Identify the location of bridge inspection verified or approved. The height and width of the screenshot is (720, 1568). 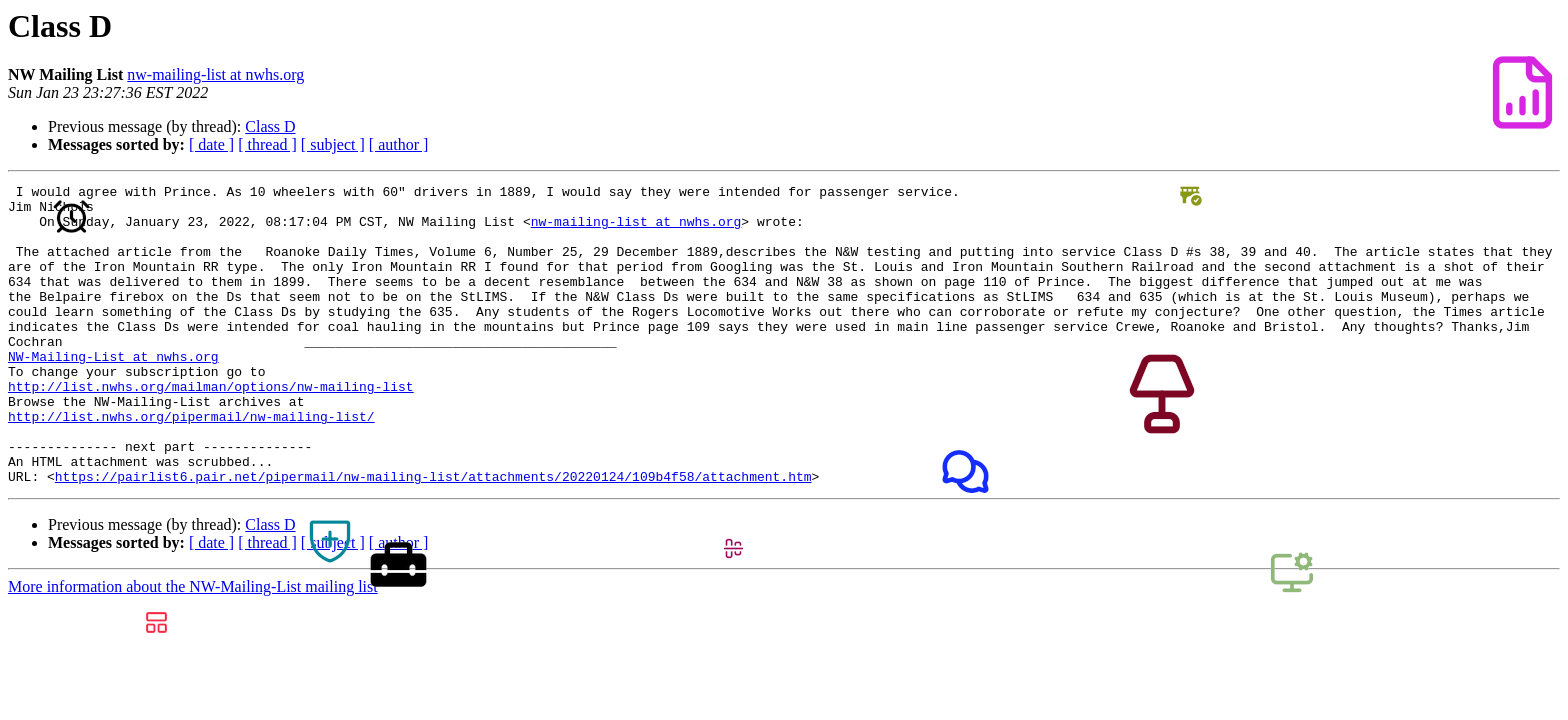
(1191, 195).